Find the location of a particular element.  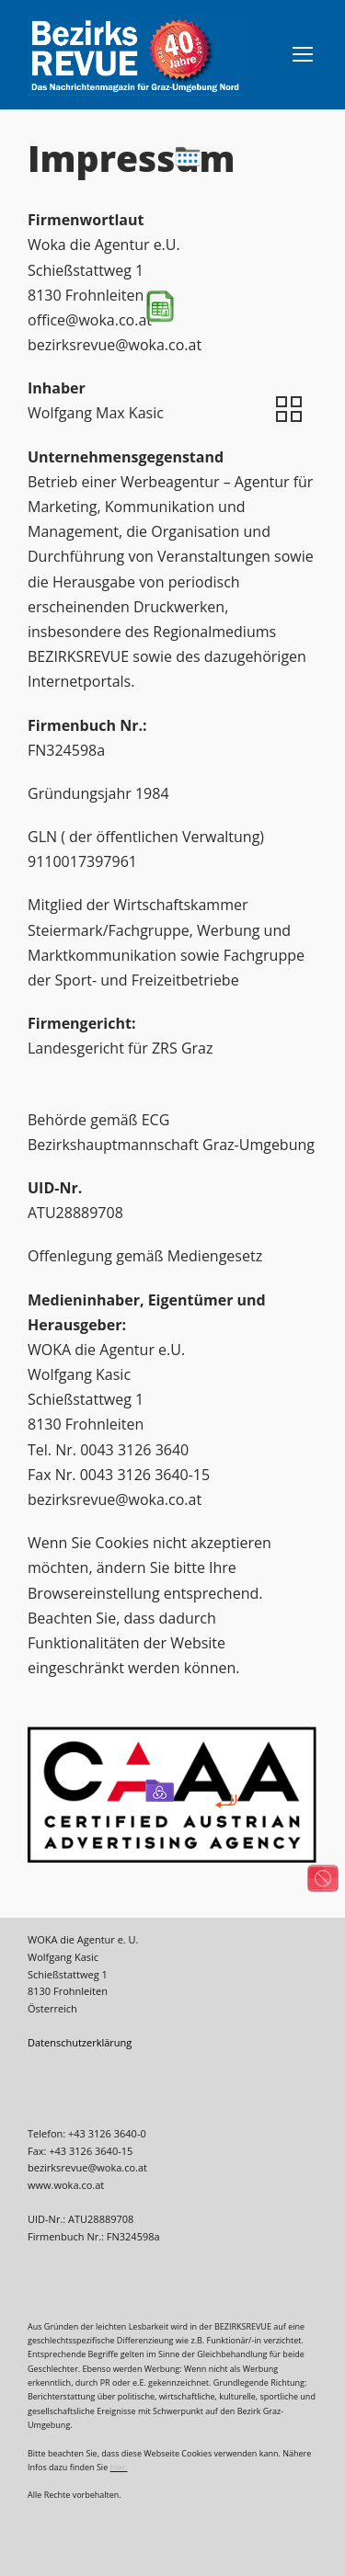

access msn account settings is located at coordinates (289, 409).